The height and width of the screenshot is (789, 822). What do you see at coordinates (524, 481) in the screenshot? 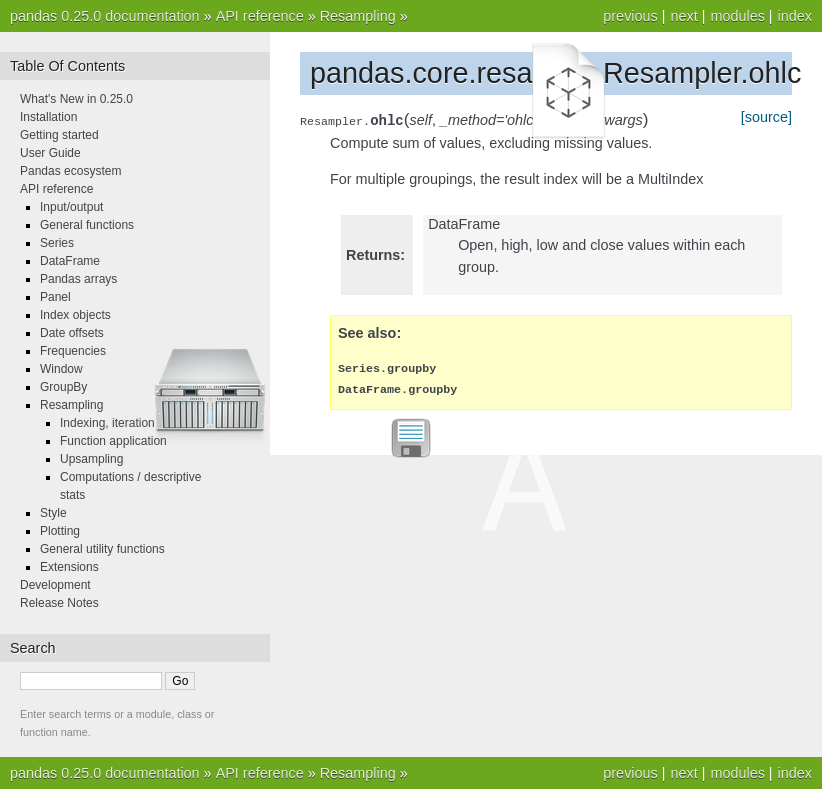
I see `access the font library` at bounding box center [524, 481].